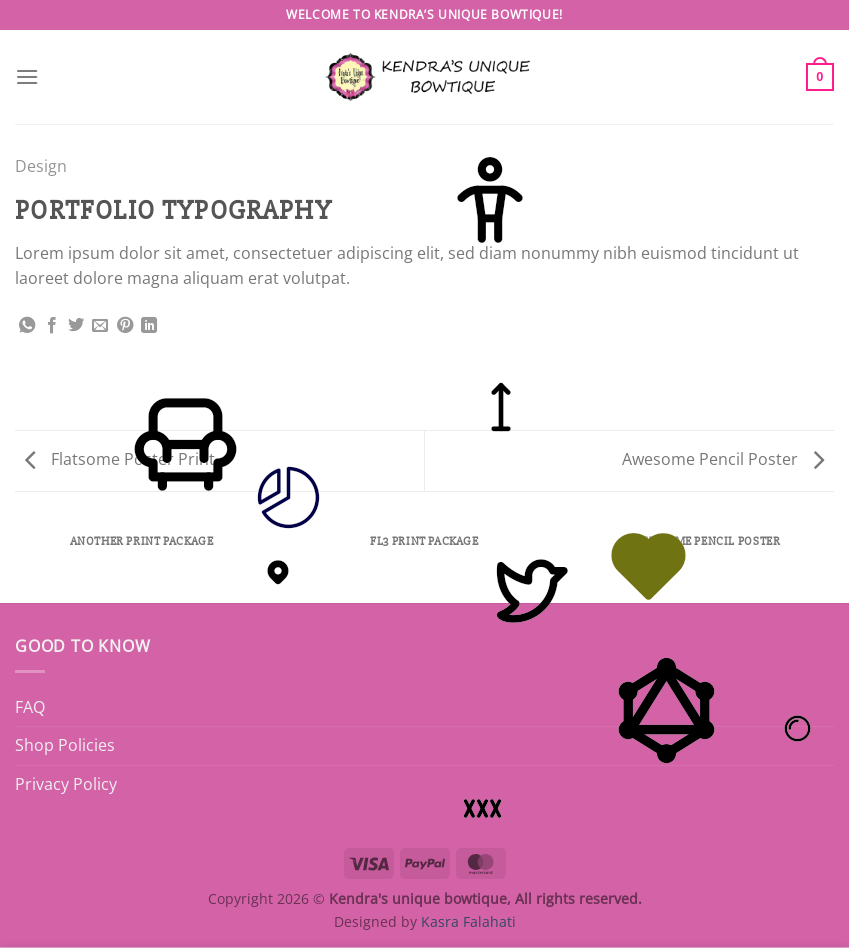 This screenshot has width=849, height=948. What do you see at coordinates (278, 572) in the screenshot?
I see `view or set a location on the map` at bounding box center [278, 572].